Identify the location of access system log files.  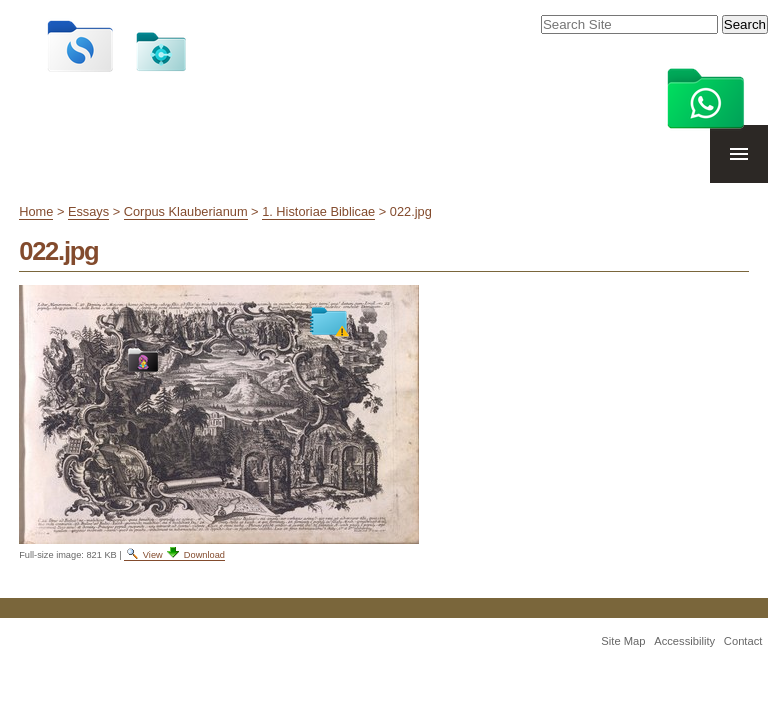
(329, 322).